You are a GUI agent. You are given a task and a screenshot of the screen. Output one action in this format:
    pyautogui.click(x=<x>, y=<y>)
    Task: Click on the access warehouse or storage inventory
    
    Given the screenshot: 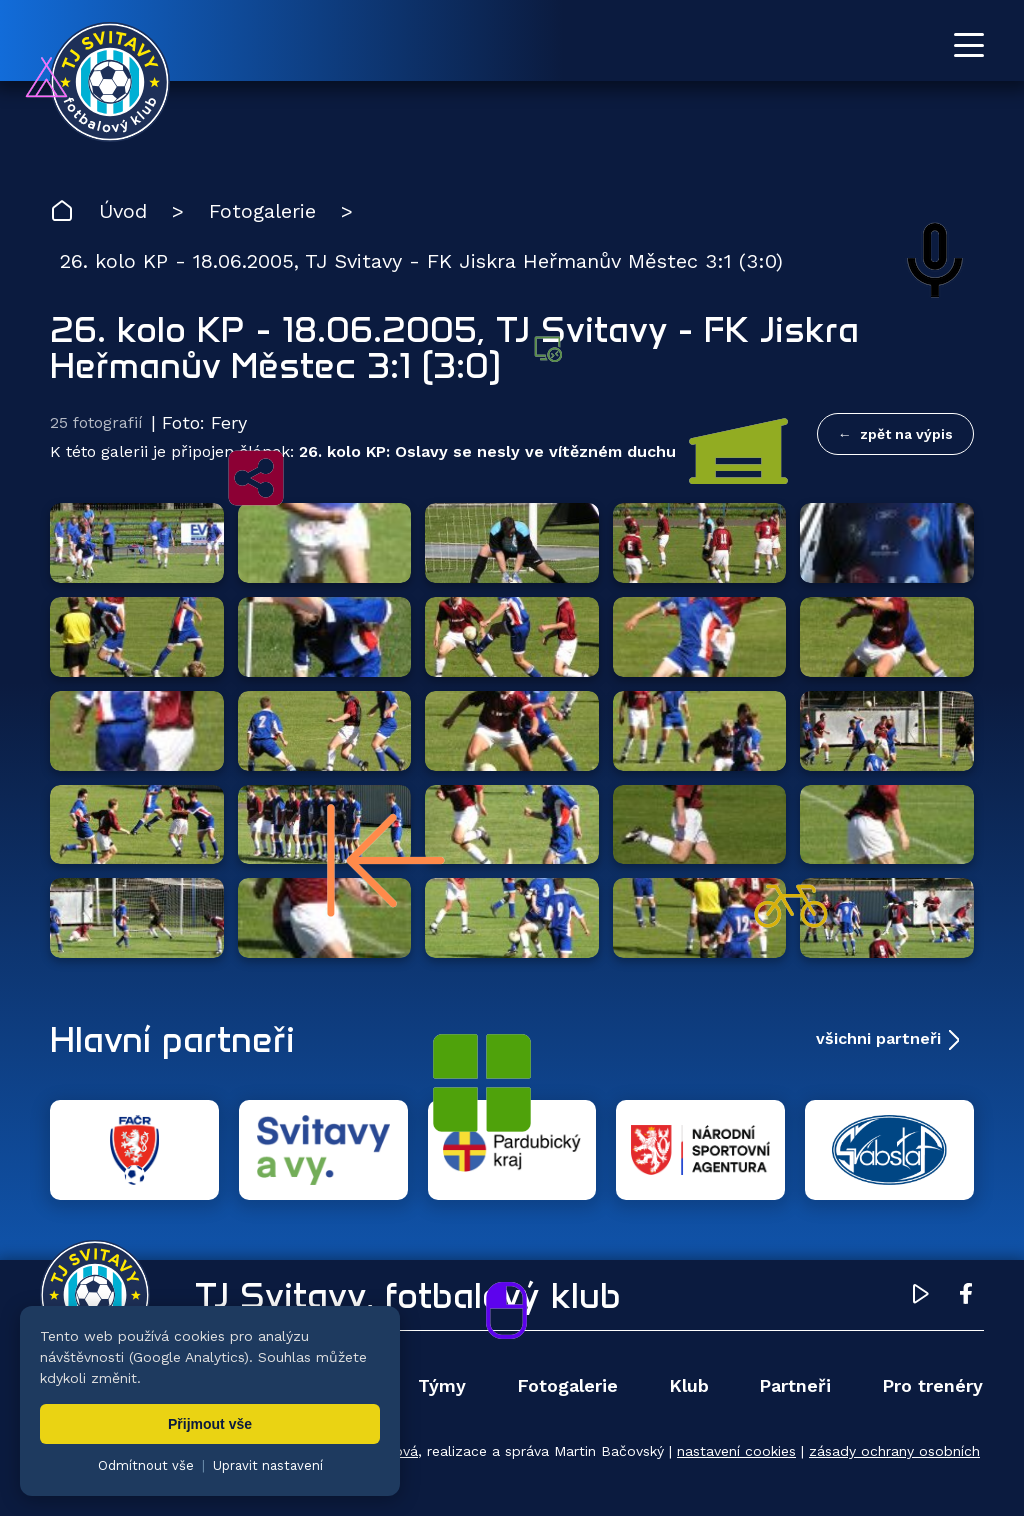 What is the action you would take?
    pyautogui.click(x=738, y=454)
    